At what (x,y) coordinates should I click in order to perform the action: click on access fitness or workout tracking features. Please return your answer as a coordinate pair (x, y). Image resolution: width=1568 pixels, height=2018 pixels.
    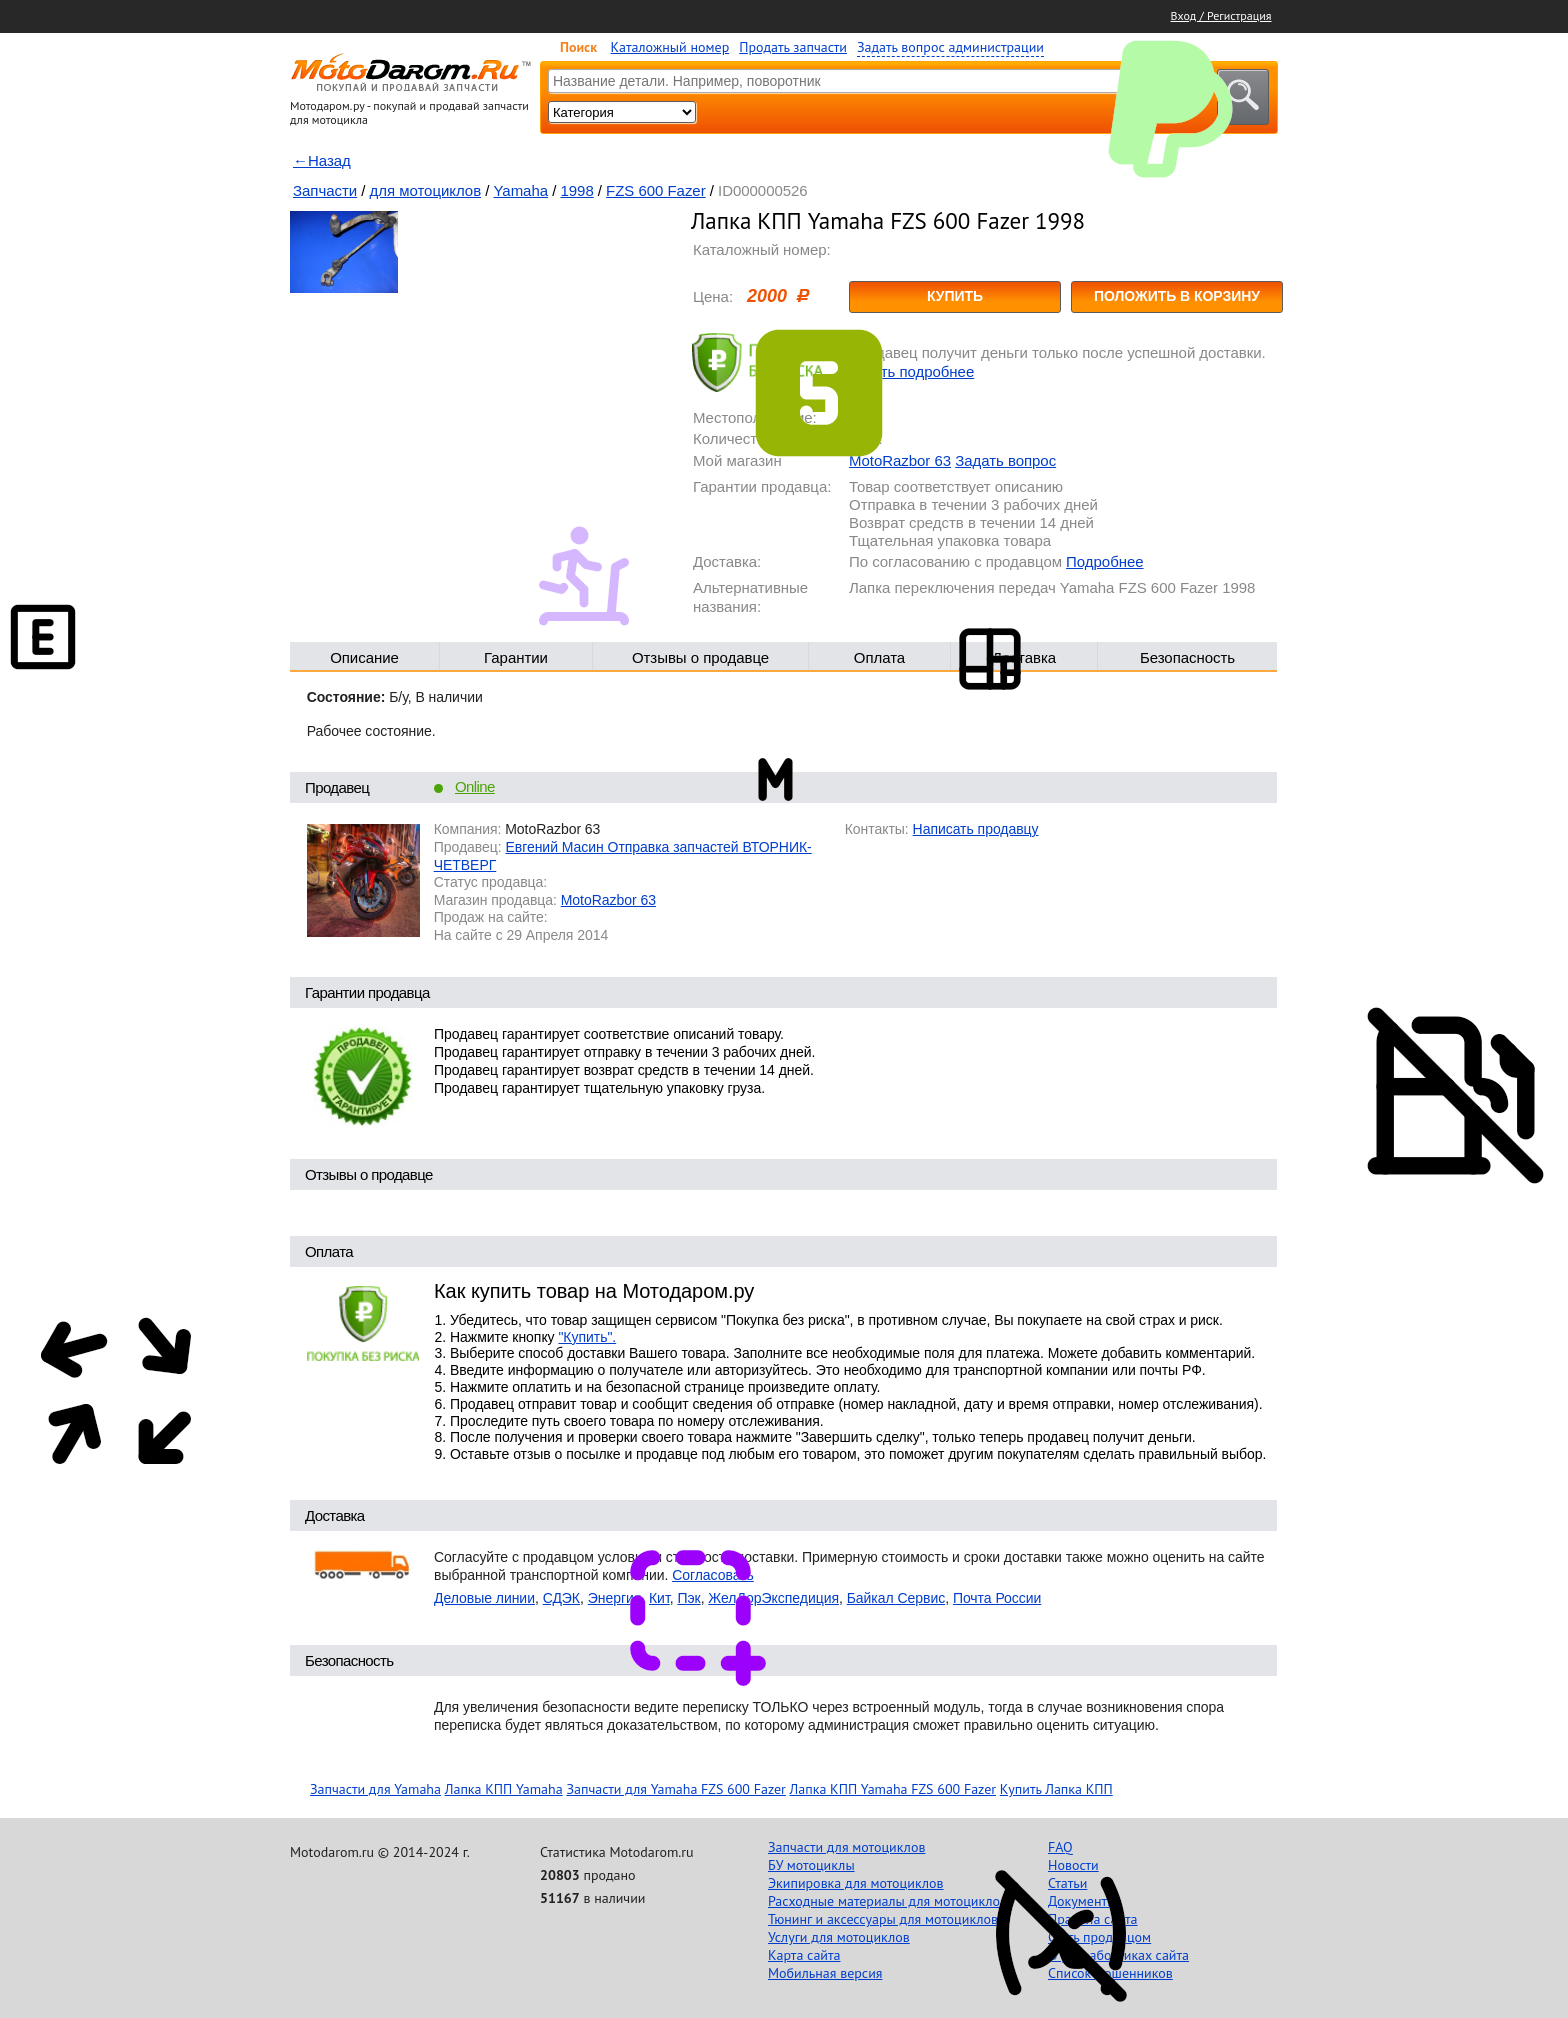
    Looking at the image, I should click on (584, 576).